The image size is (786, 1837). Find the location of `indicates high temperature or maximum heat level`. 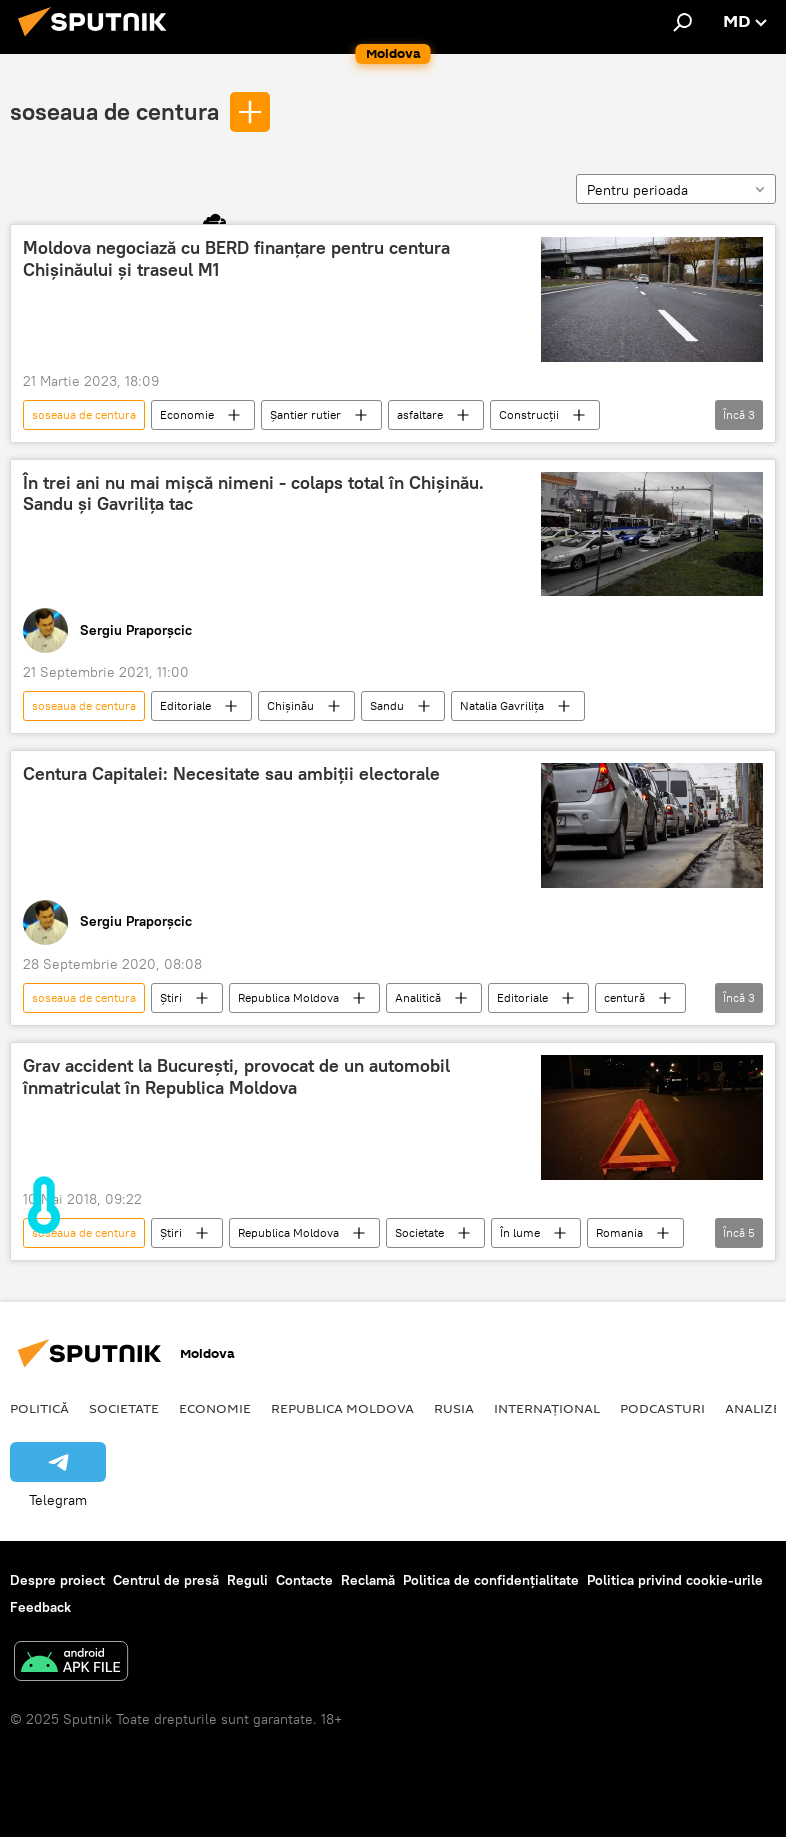

indicates high temperature or maximum heat level is located at coordinates (44, 1205).